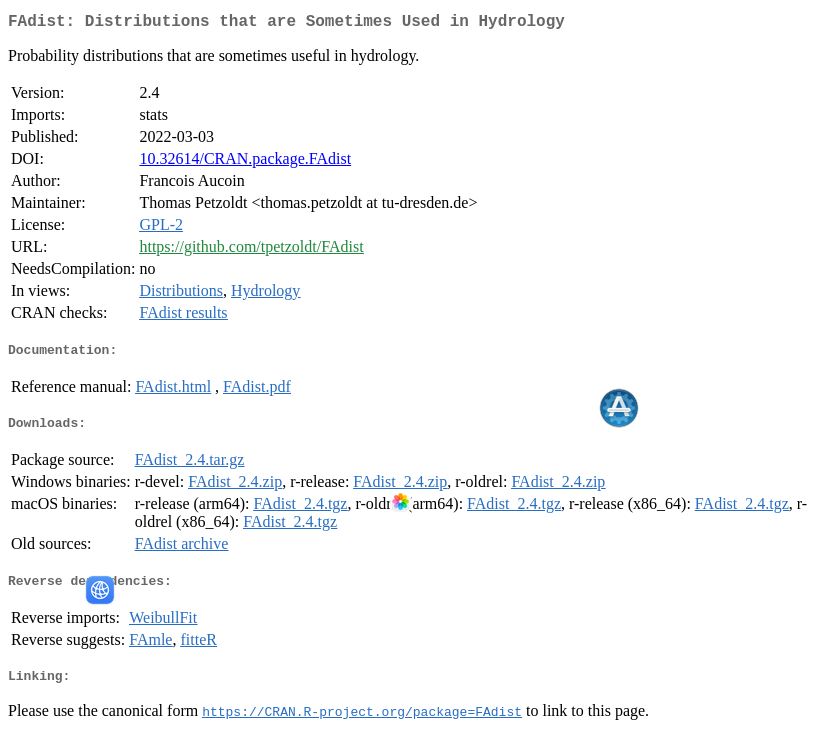 This screenshot has height=752, width=830. Describe the element at coordinates (100, 590) in the screenshot. I see `access web-based applications` at that location.